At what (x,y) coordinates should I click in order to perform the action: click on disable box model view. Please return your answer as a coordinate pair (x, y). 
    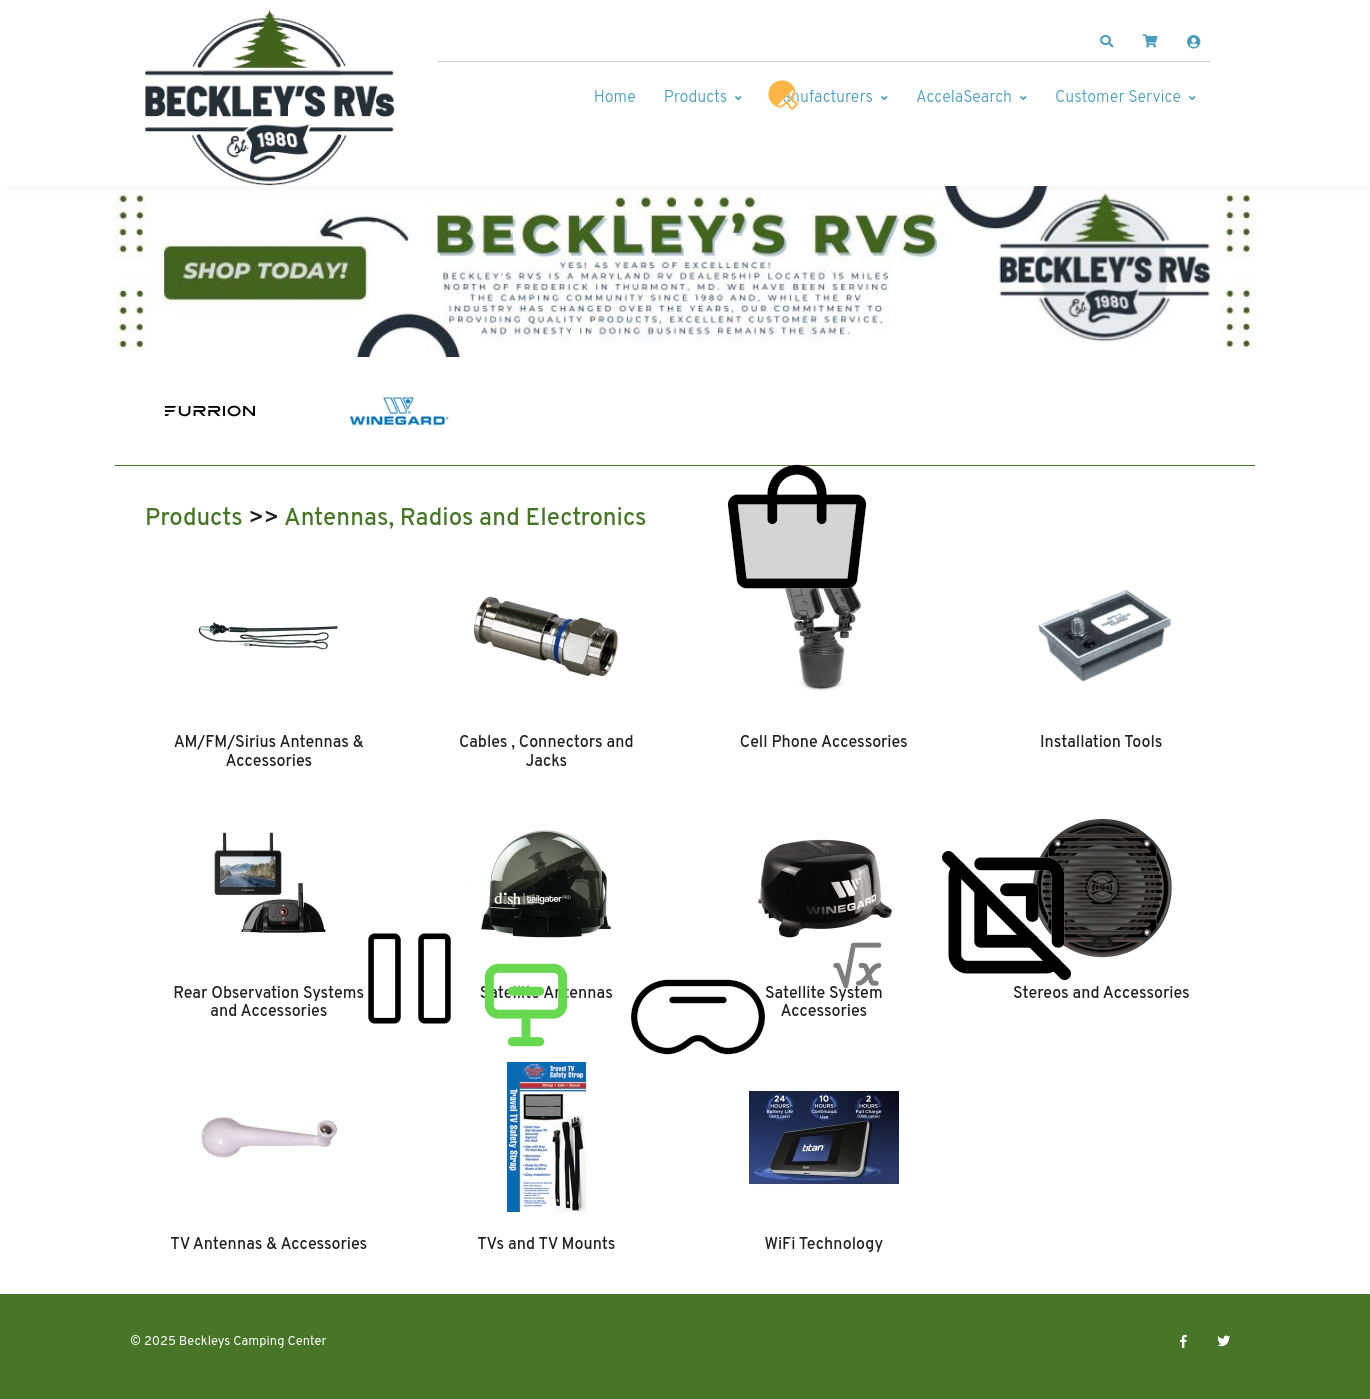
    Looking at the image, I should click on (1006, 915).